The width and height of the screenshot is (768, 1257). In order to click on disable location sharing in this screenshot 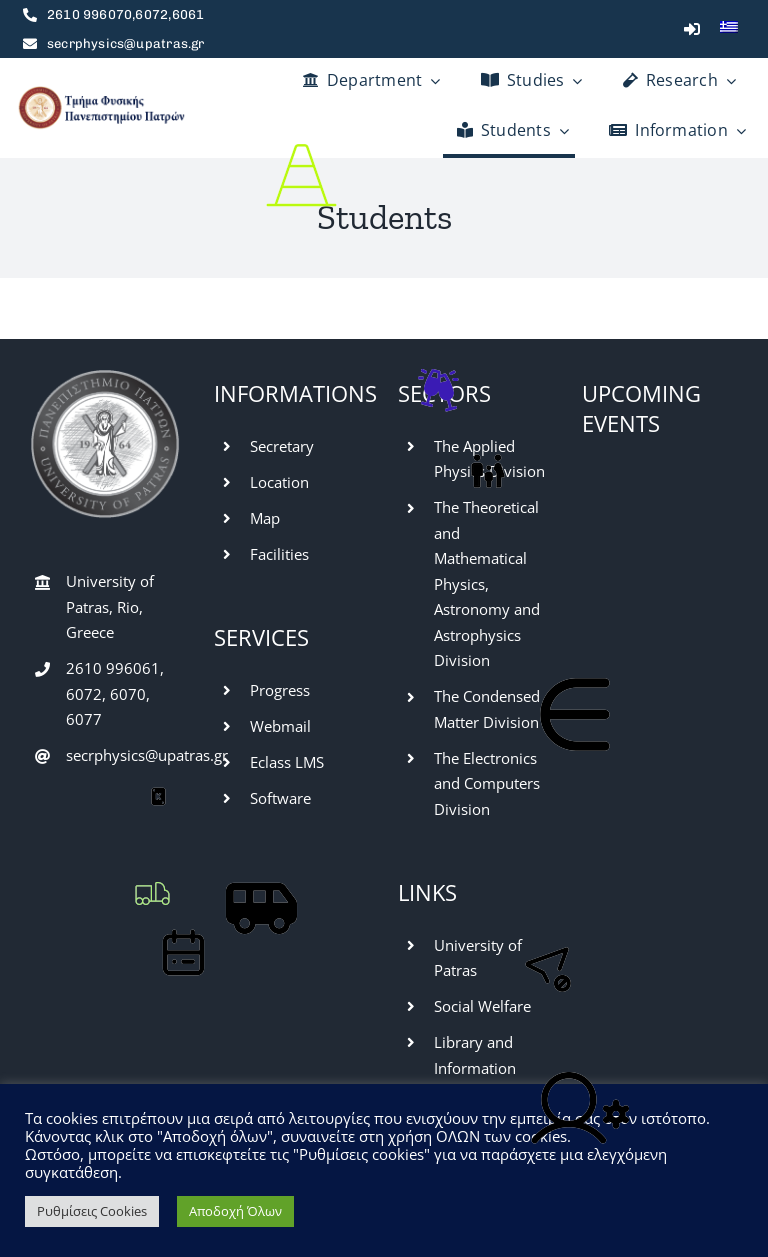, I will do `click(547, 968)`.